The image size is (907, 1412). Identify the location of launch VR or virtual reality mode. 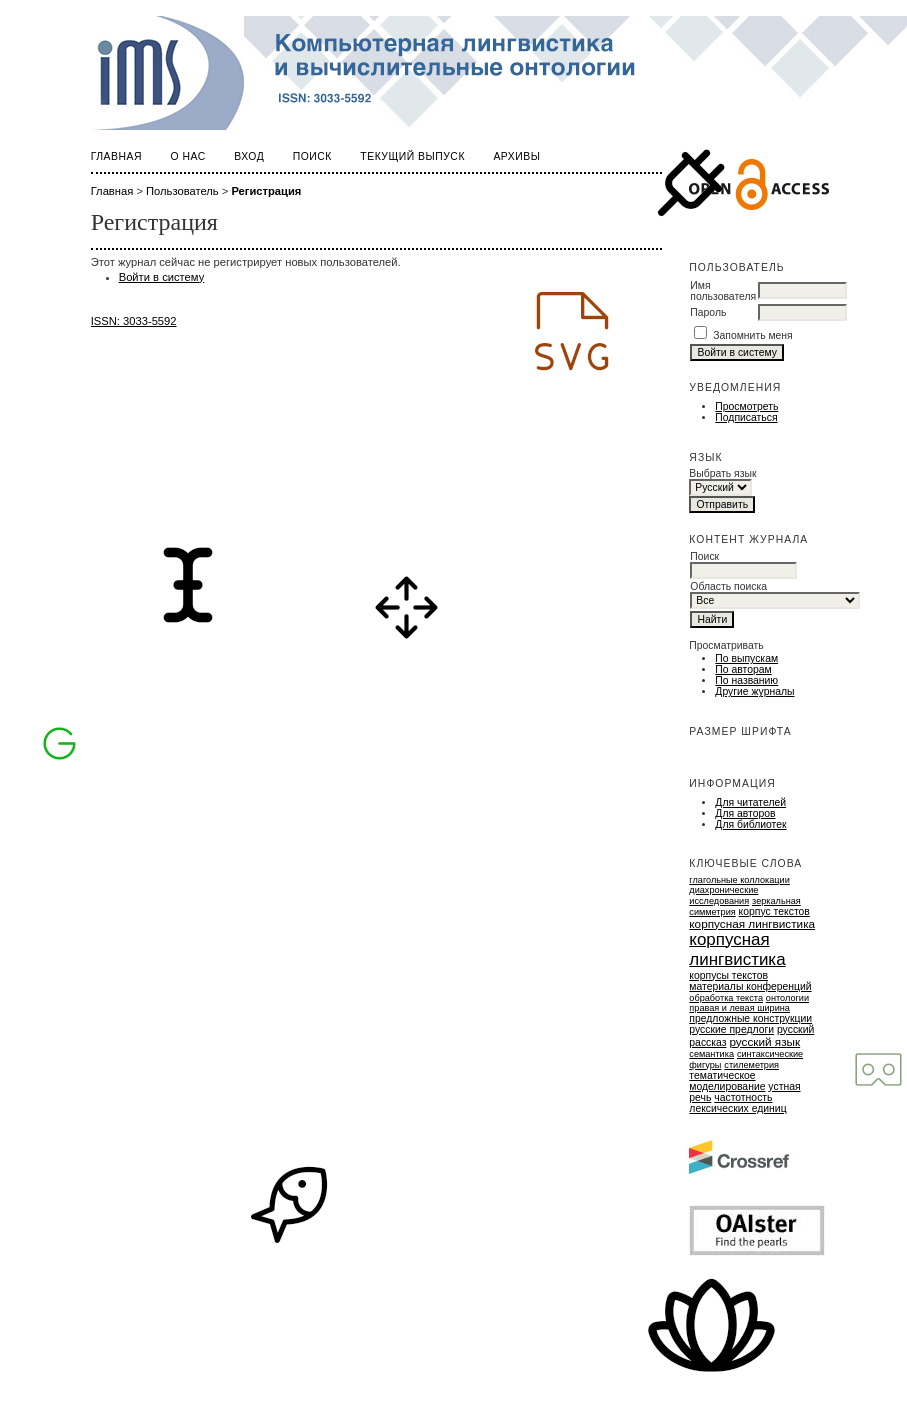
(878, 1069).